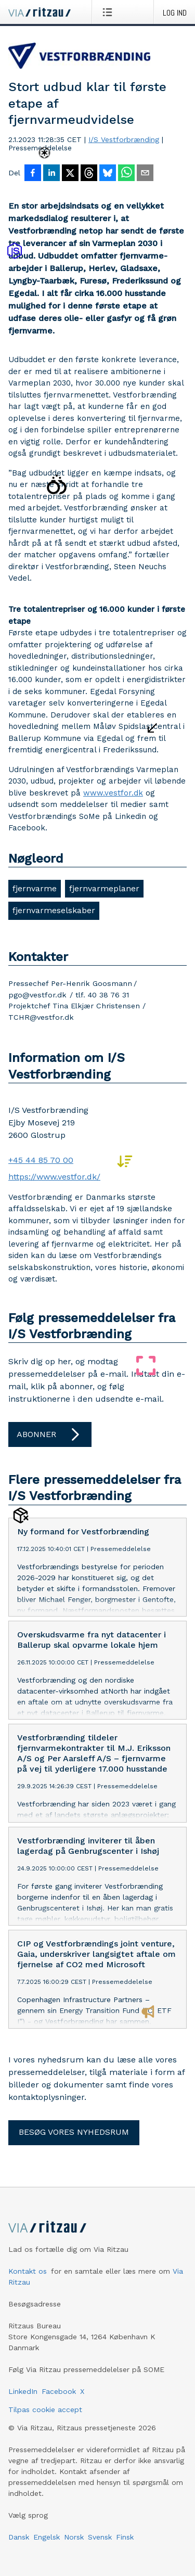  What do you see at coordinates (57, 485) in the screenshot?
I see `indicates criminal or arrest-related content` at bounding box center [57, 485].